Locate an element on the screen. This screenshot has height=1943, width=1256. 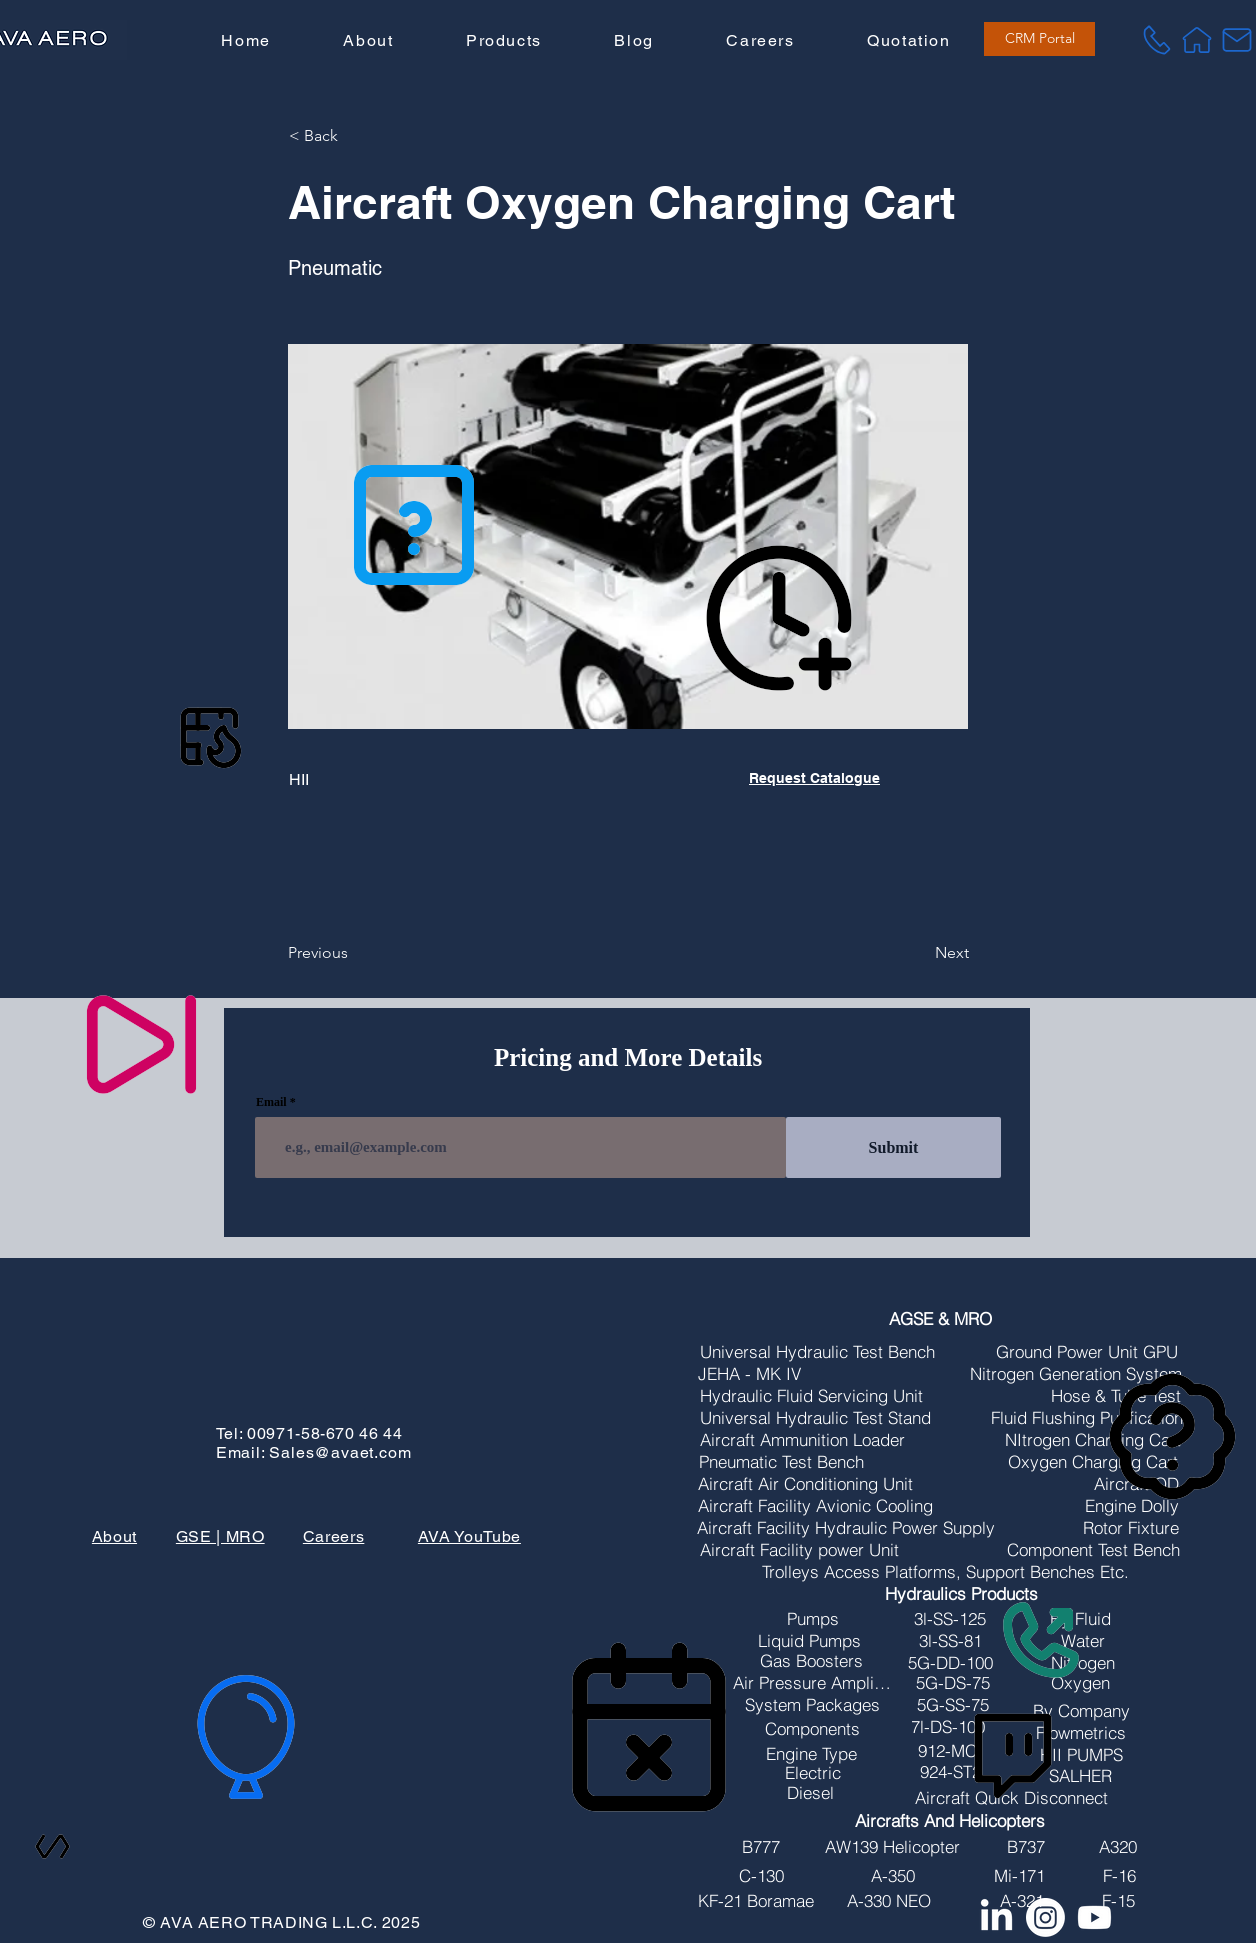
add a new timer or alarm is located at coordinates (779, 618).